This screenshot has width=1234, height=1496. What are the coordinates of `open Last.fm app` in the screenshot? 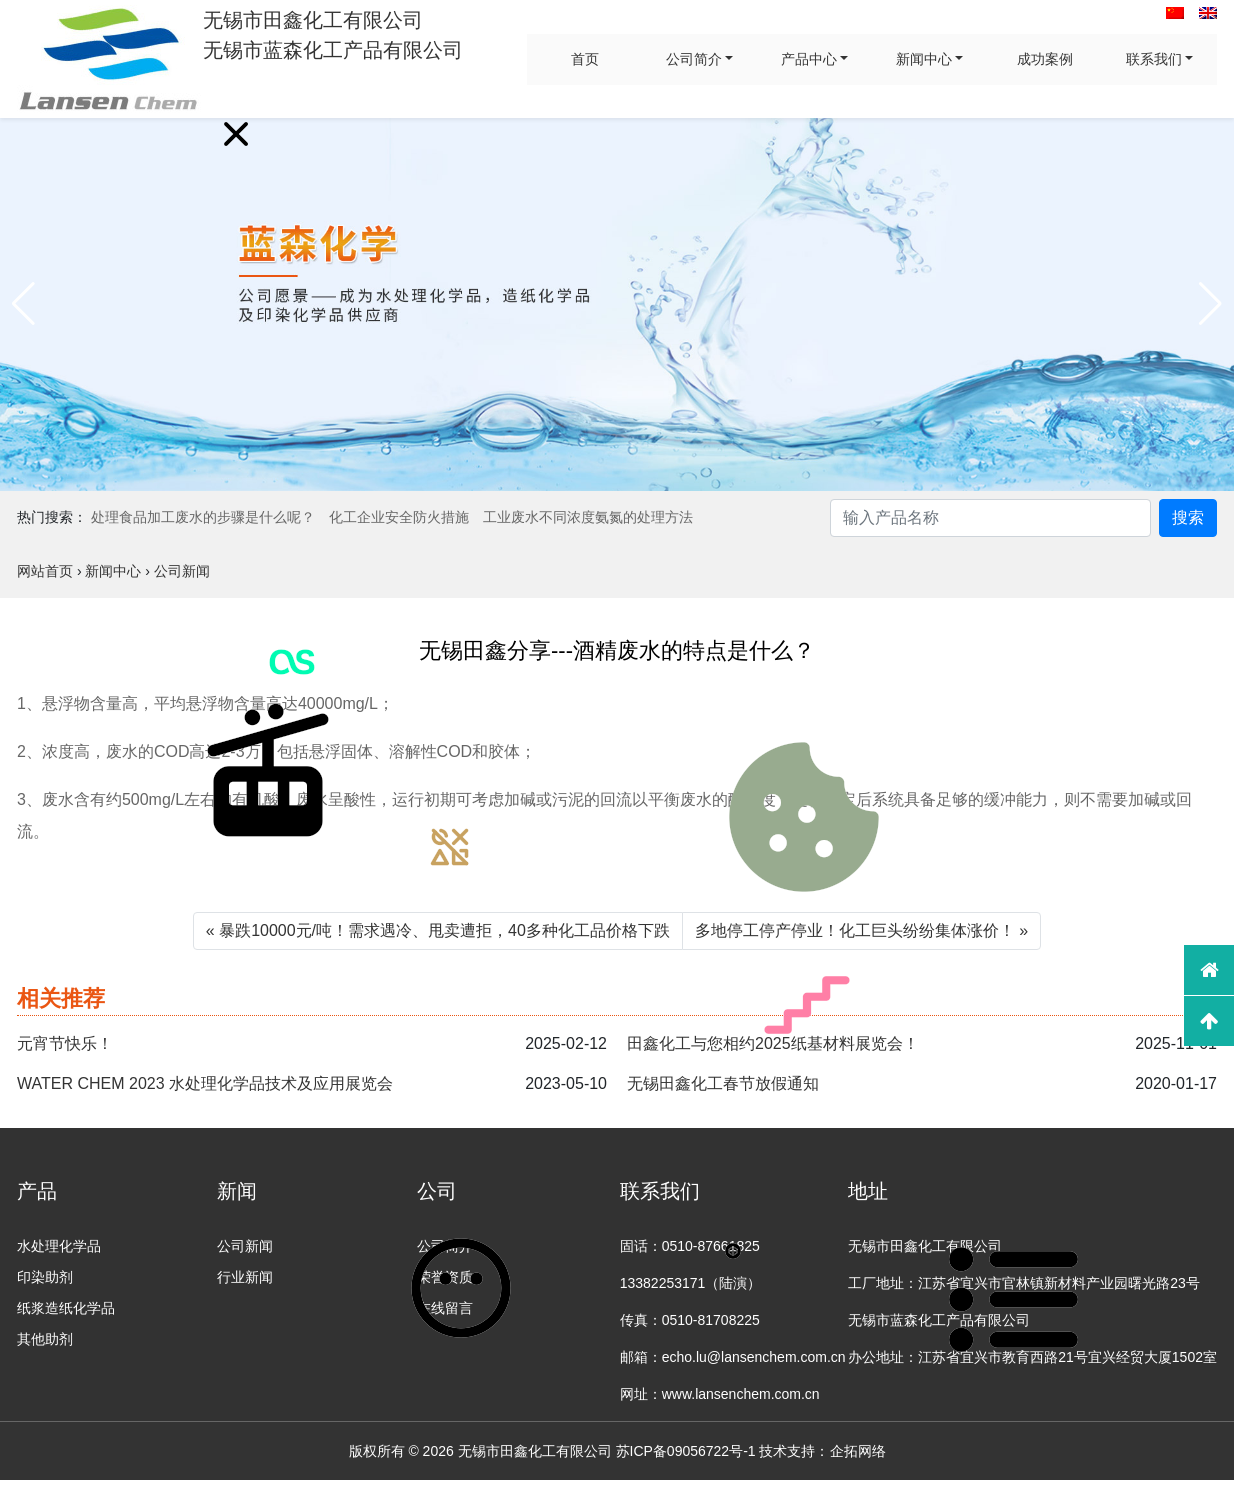 It's located at (292, 662).